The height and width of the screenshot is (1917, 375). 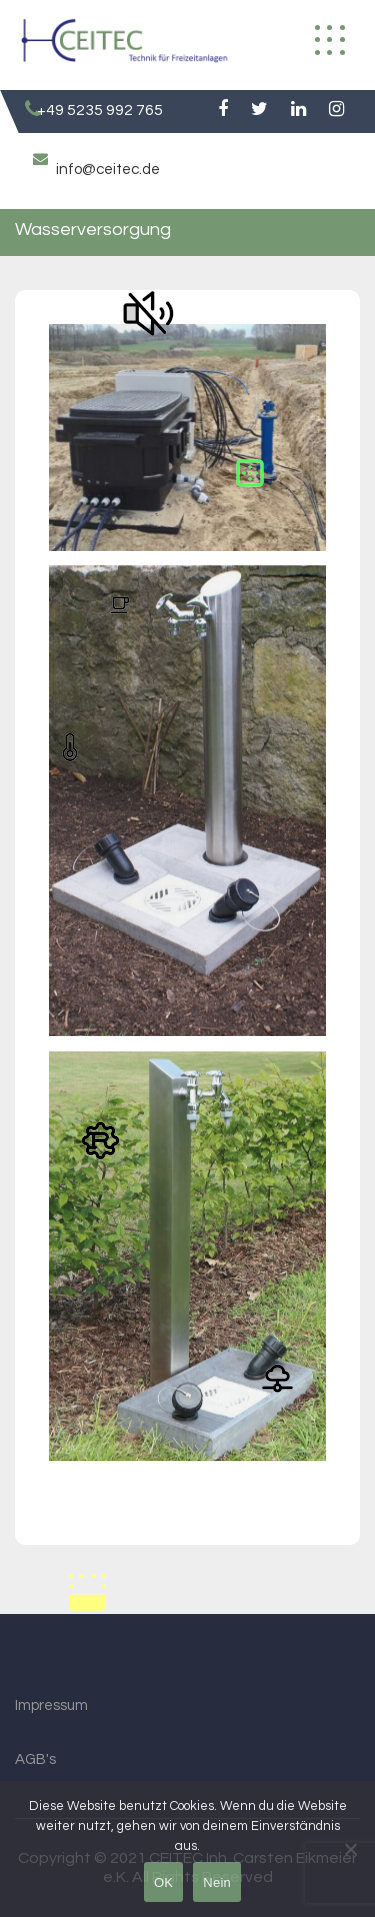 What do you see at coordinates (120, 605) in the screenshot?
I see `find nearby coffee shops or cafes` at bounding box center [120, 605].